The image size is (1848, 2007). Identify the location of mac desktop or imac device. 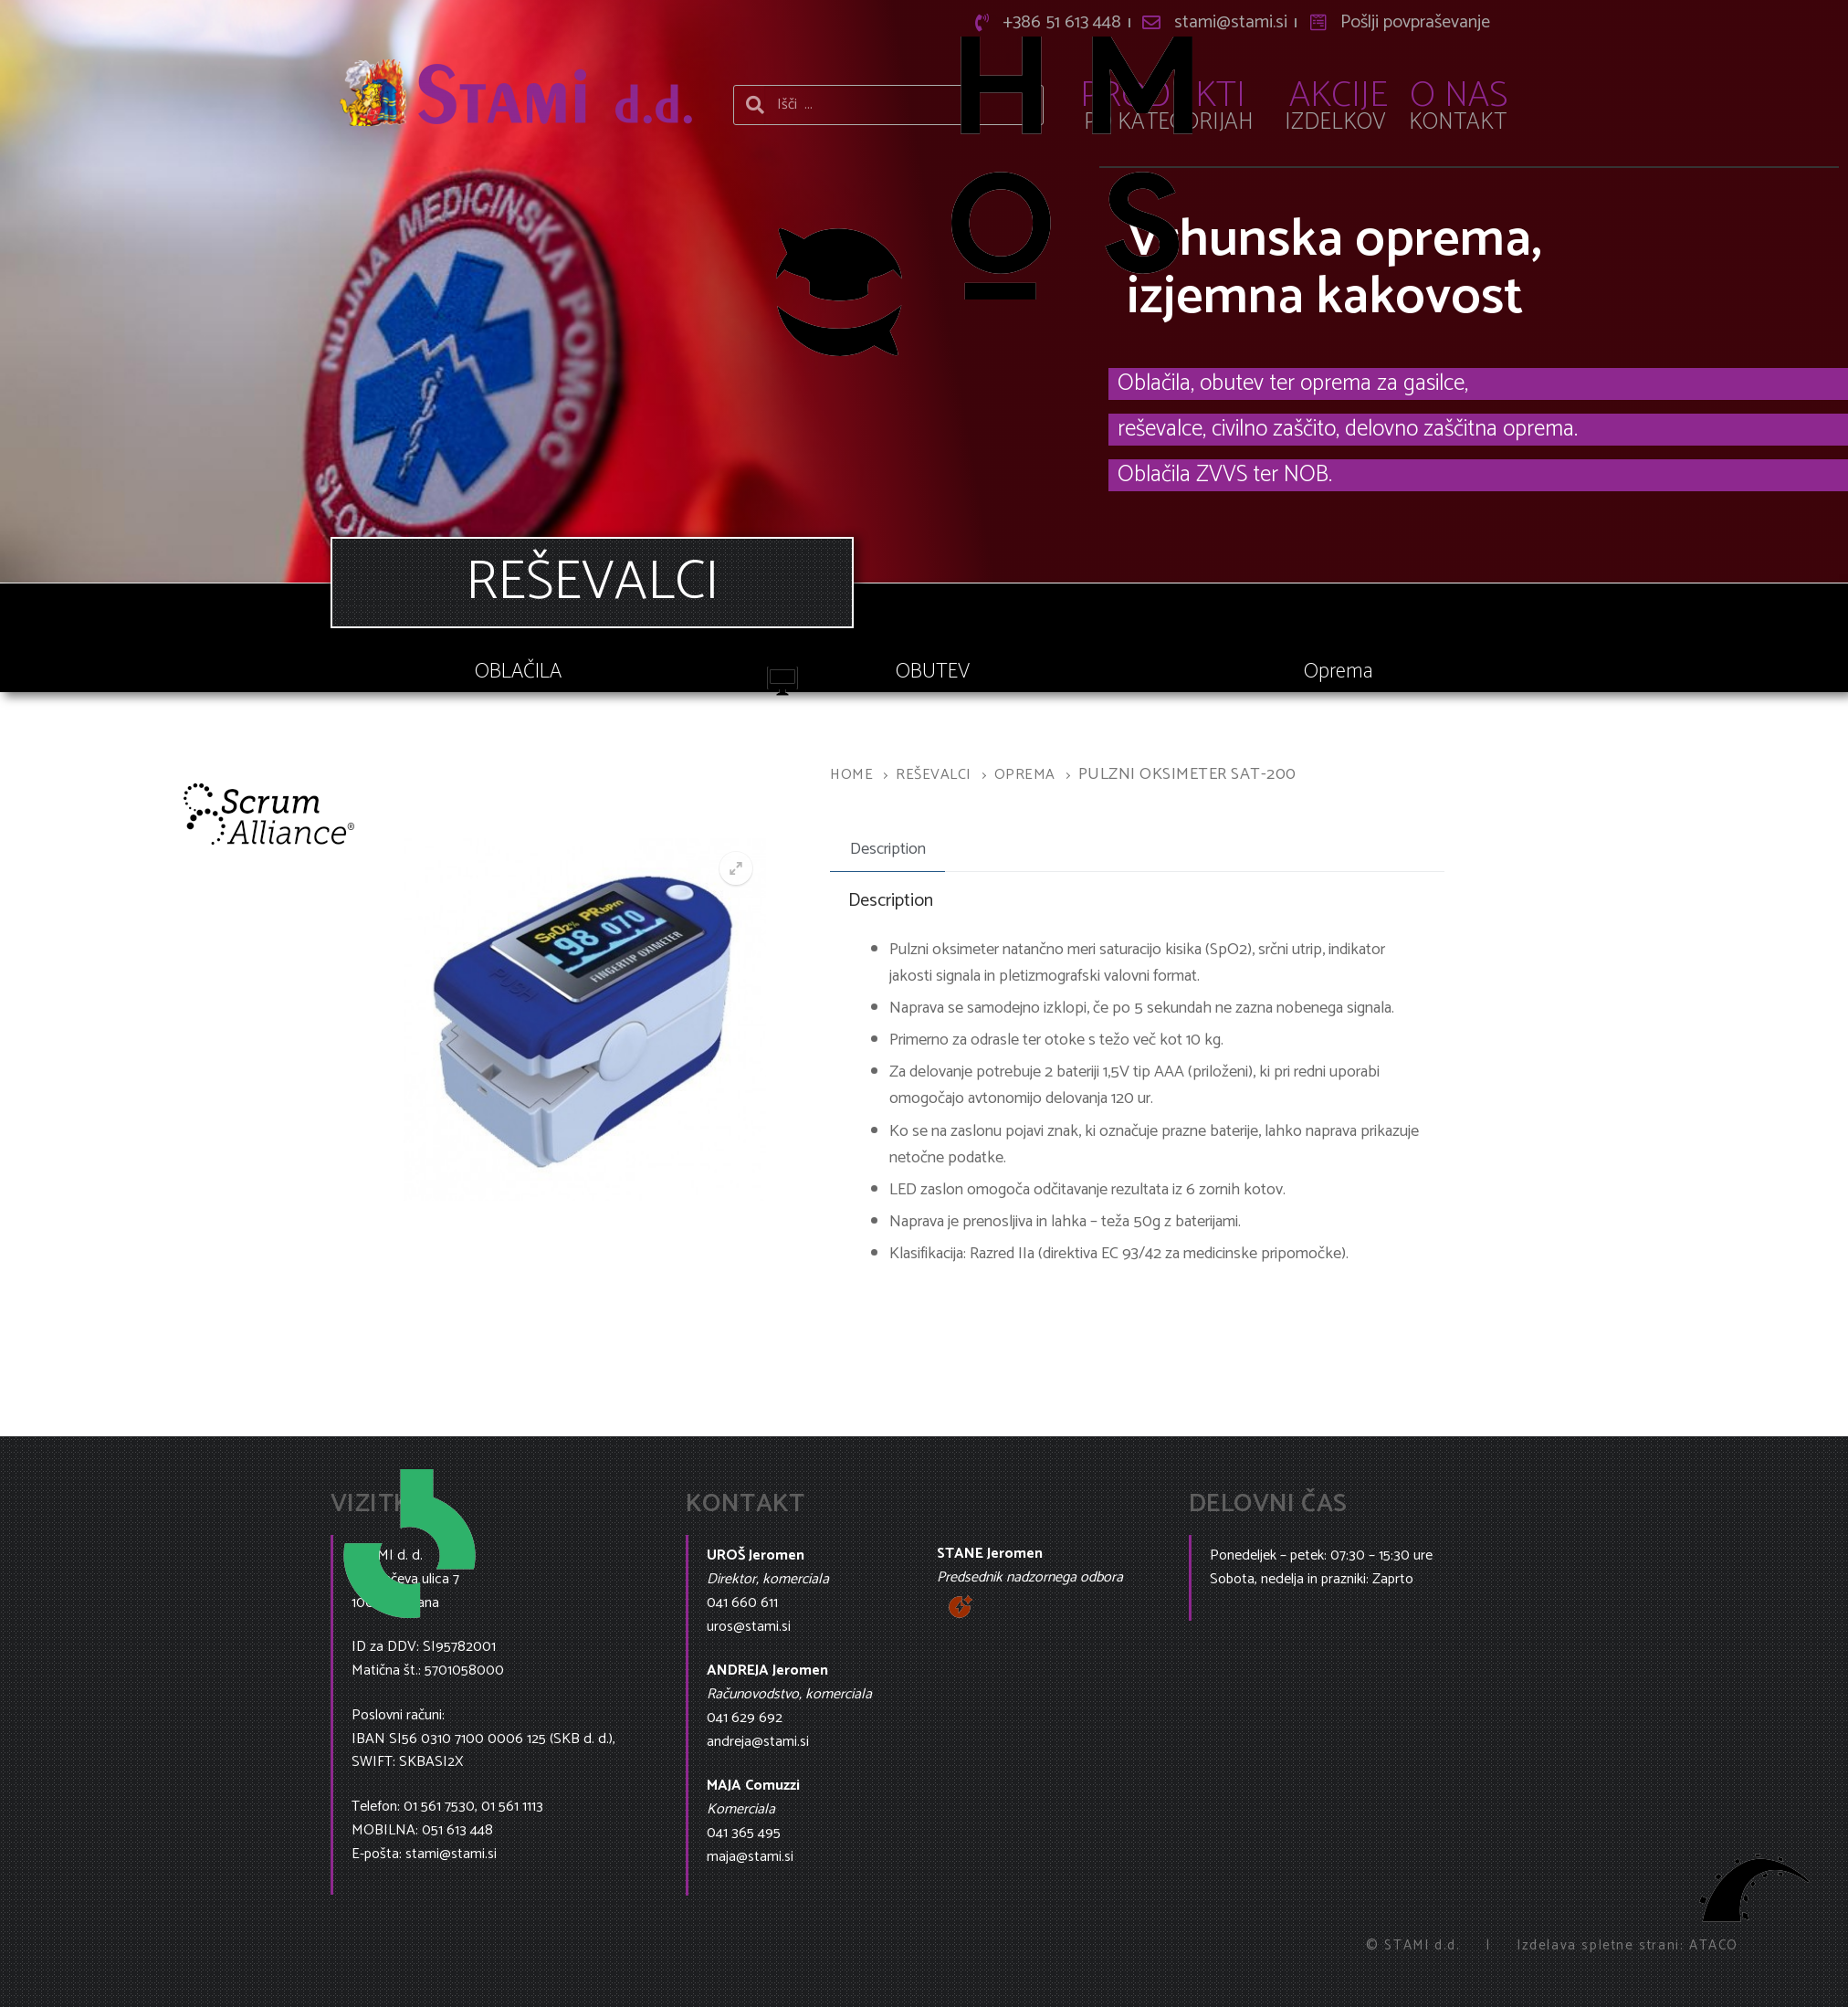
(782, 680).